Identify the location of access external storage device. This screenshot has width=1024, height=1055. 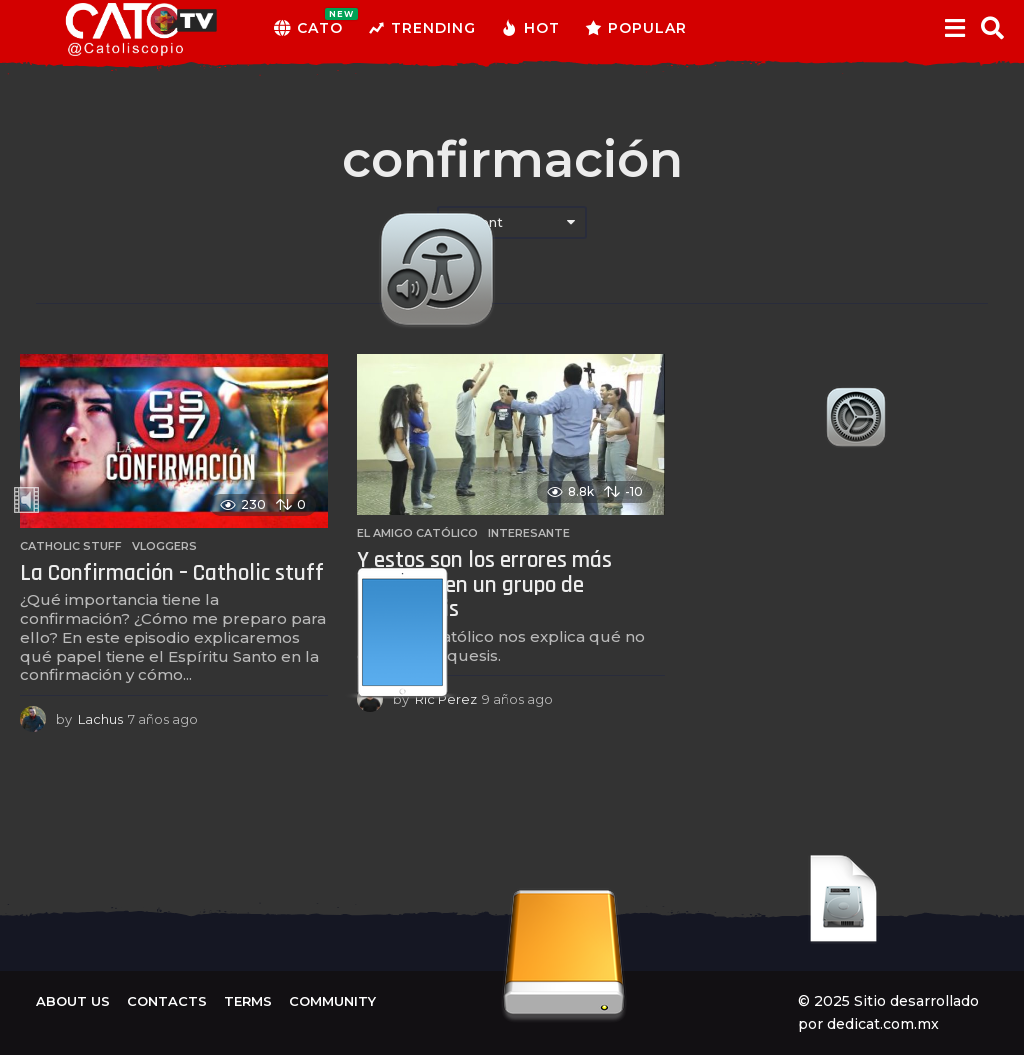
(564, 956).